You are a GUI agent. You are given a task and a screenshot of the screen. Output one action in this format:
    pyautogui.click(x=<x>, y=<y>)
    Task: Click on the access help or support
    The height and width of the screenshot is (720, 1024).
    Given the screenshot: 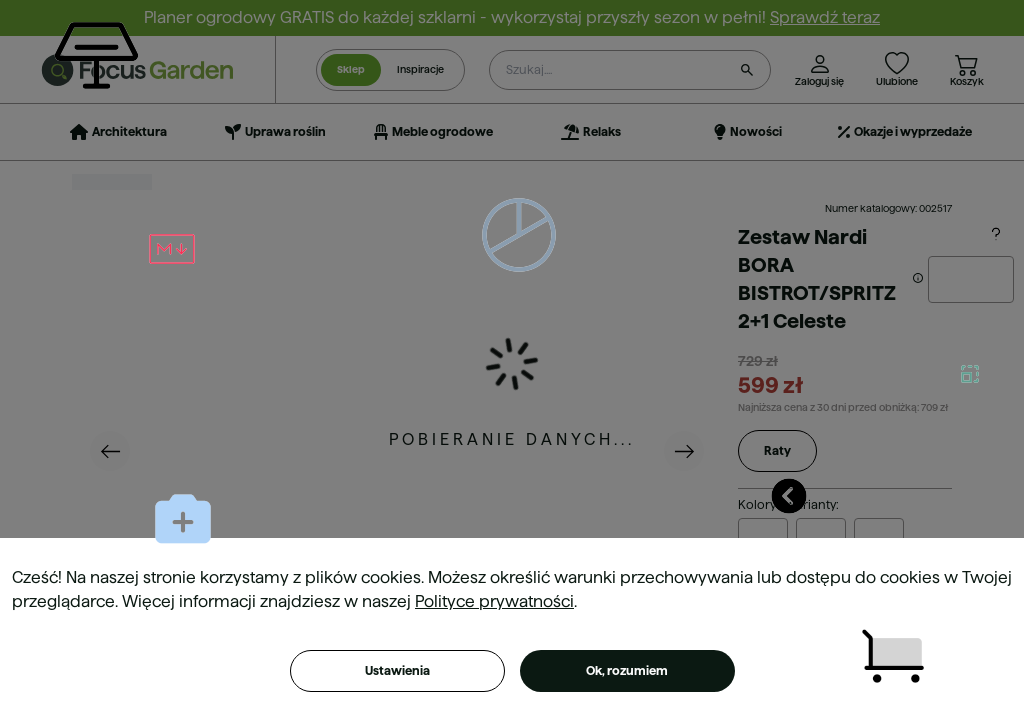 What is the action you would take?
    pyautogui.click(x=996, y=234)
    